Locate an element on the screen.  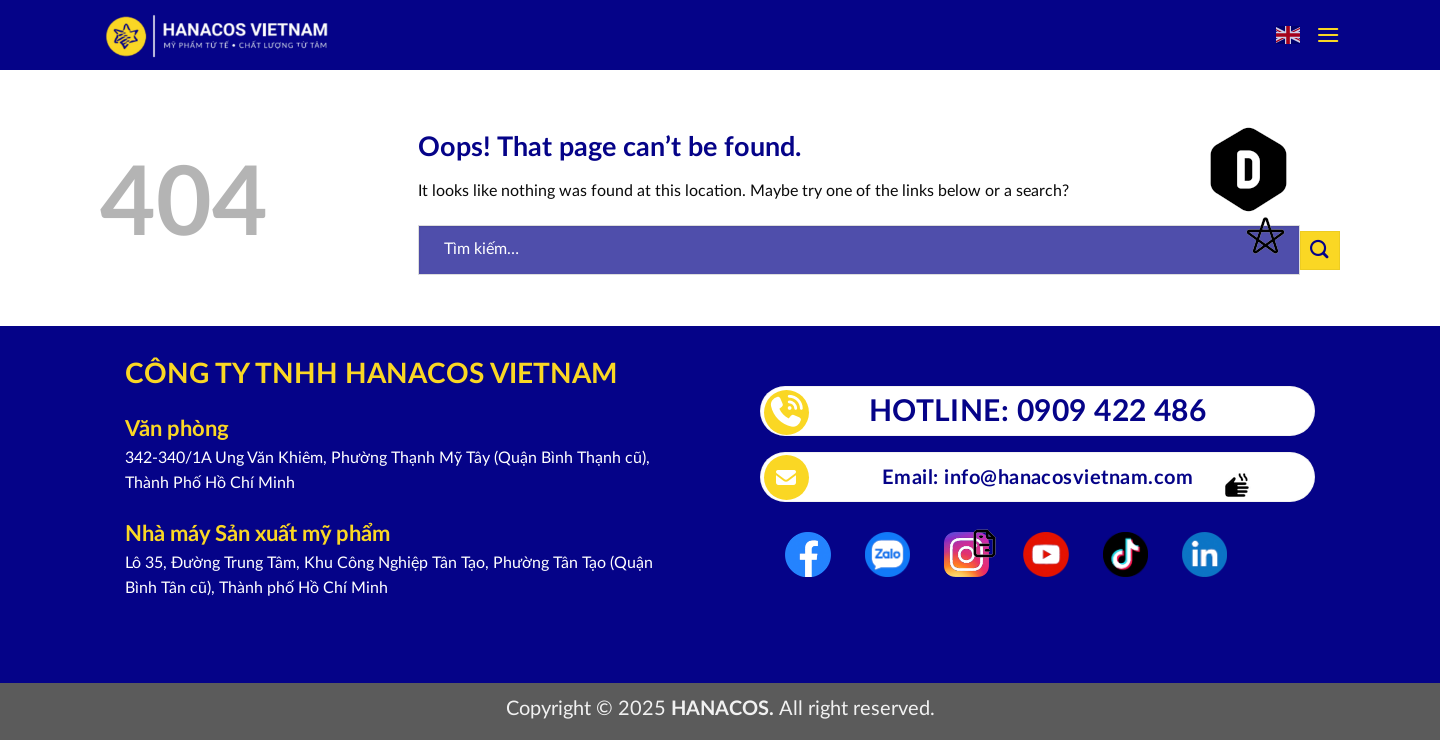
activate hand dryer is located at coordinates (1237, 484).